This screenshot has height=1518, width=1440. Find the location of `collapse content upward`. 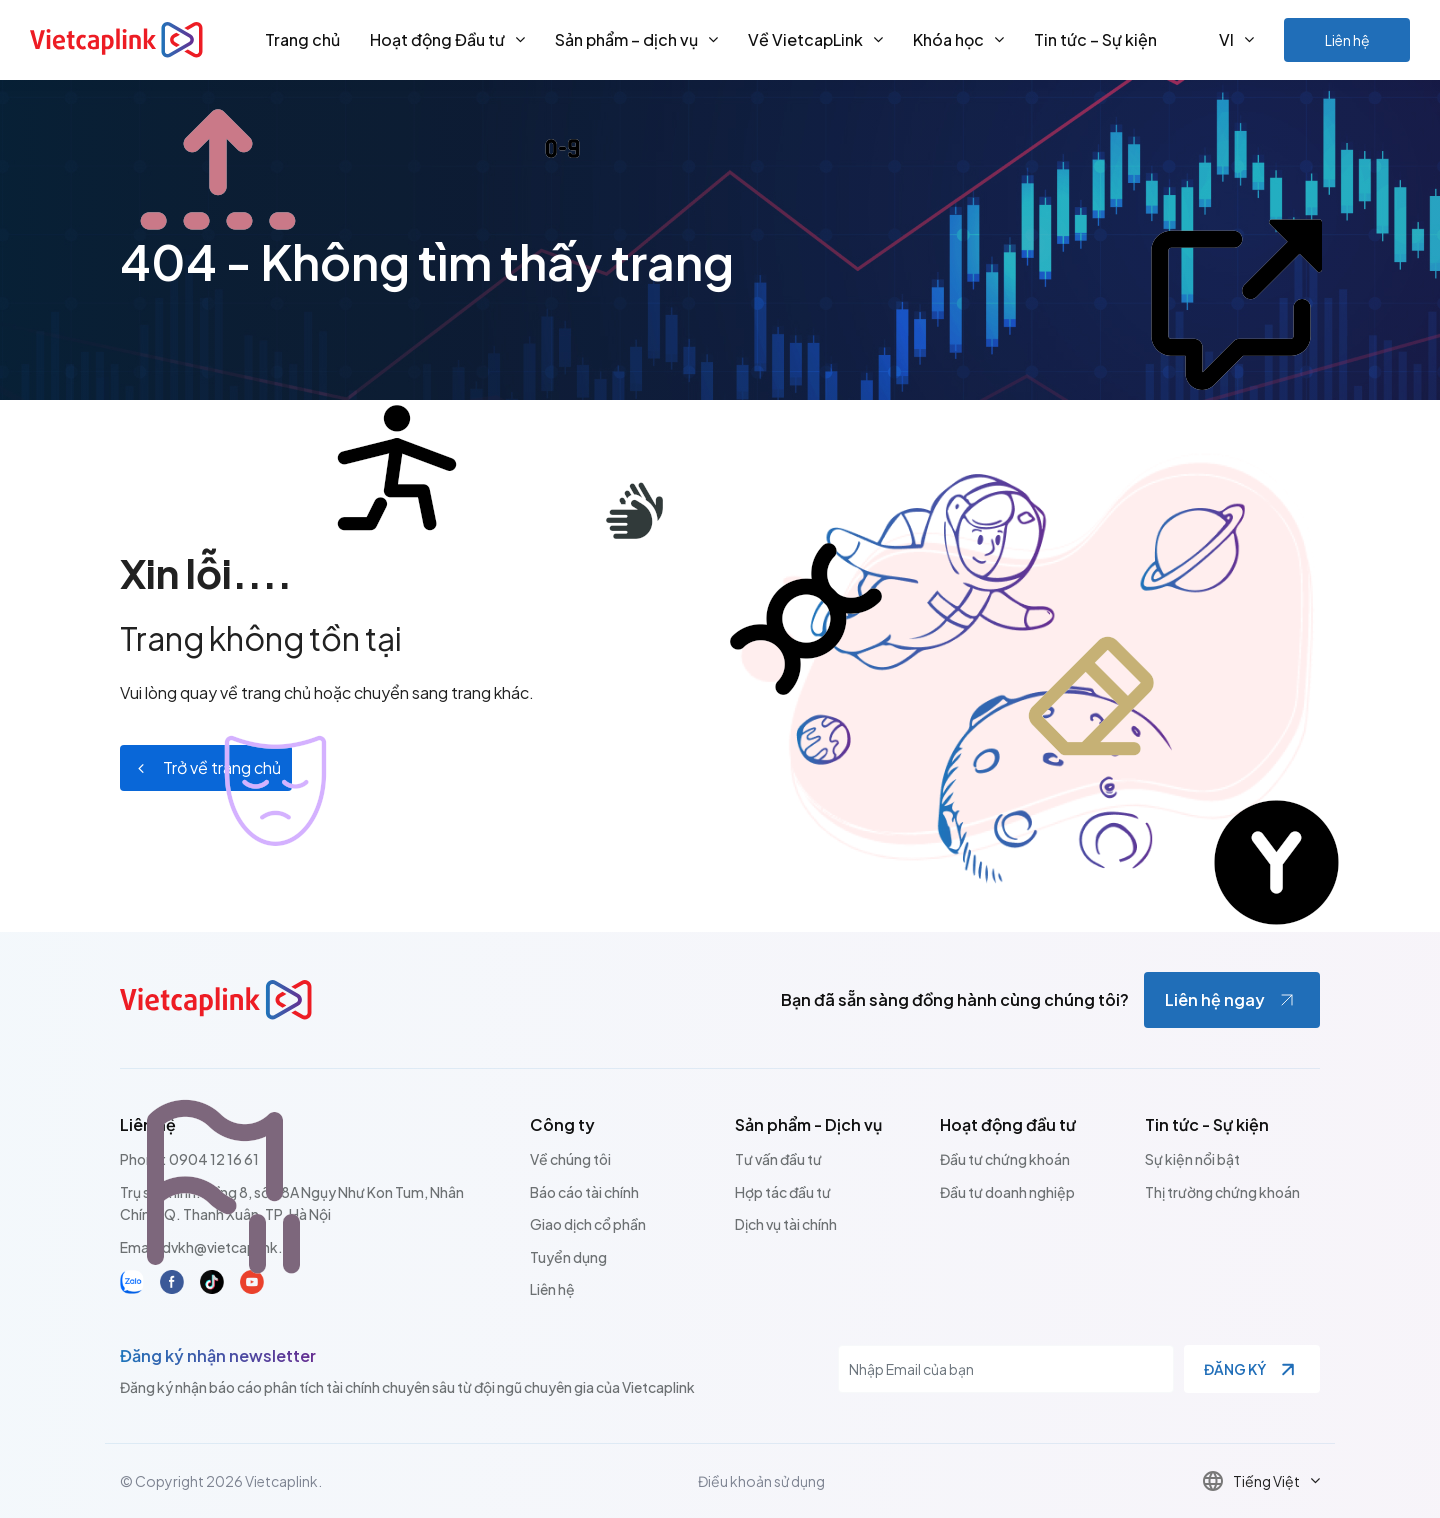

collapse content upward is located at coordinates (218, 178).